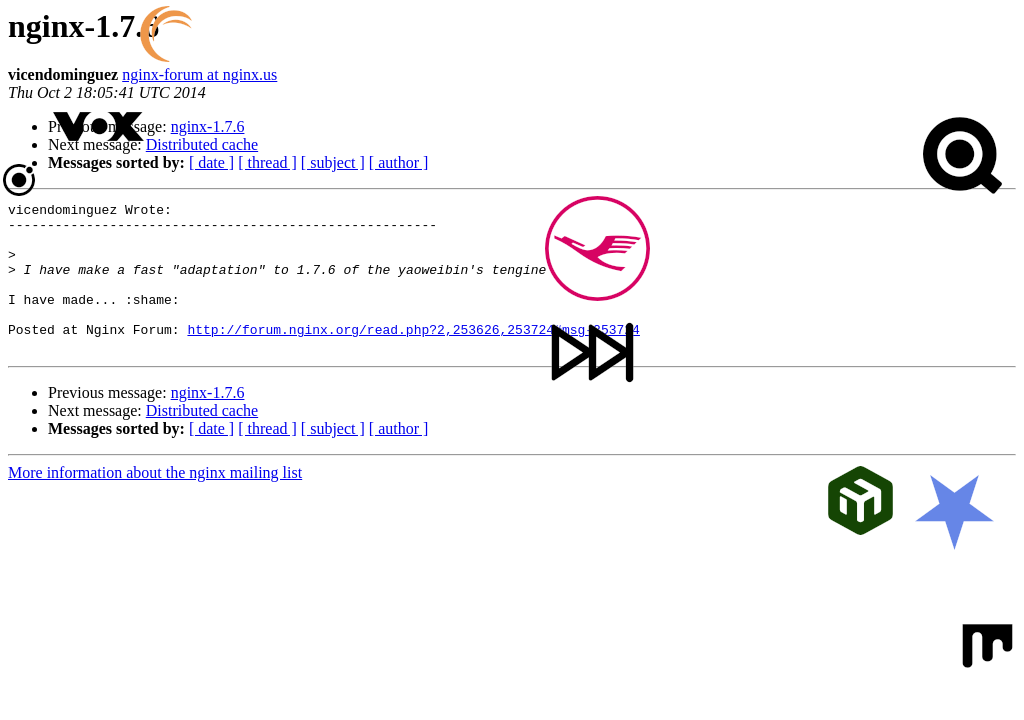 This screenshot has height=720, width=1024. What do you see at coordinates (592, 352) in the screenshot?
I see `skip to the end of the current track` at bounding box center [592, 352].